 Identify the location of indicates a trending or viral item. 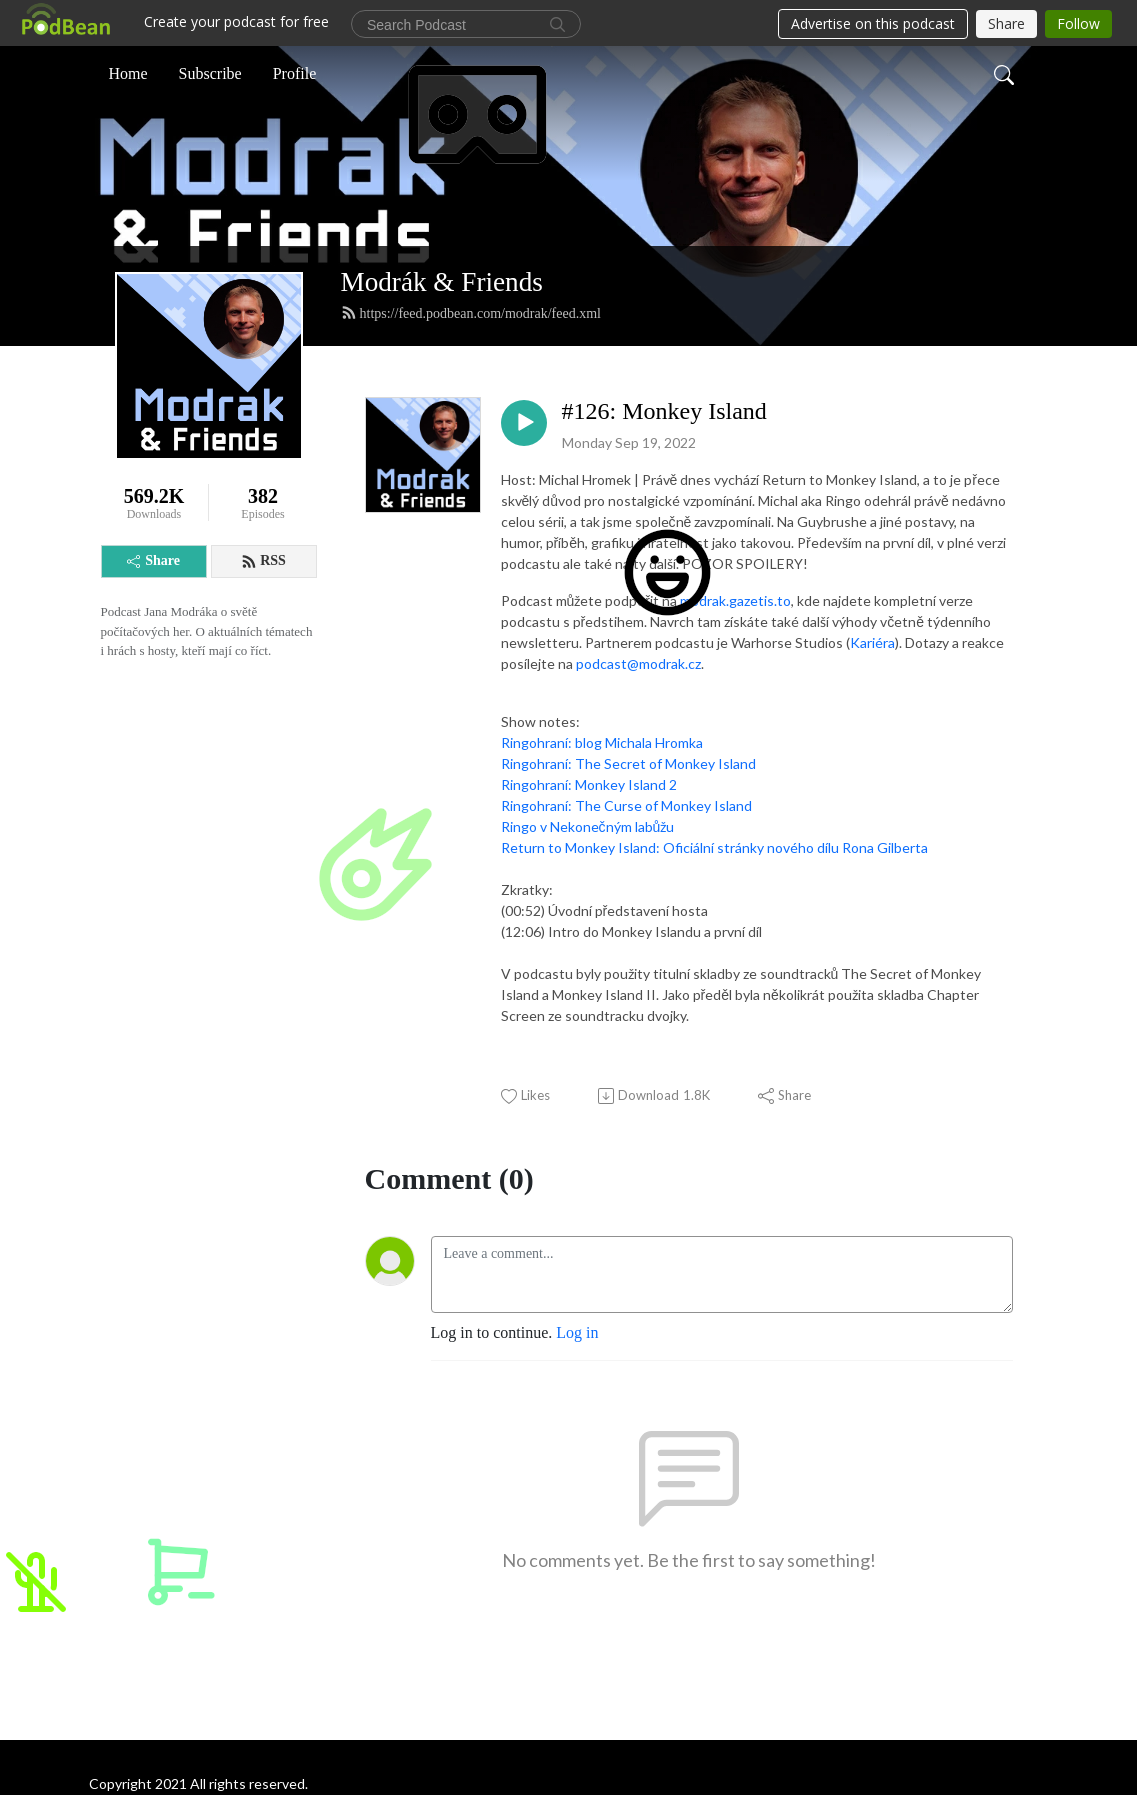
(375, 864).